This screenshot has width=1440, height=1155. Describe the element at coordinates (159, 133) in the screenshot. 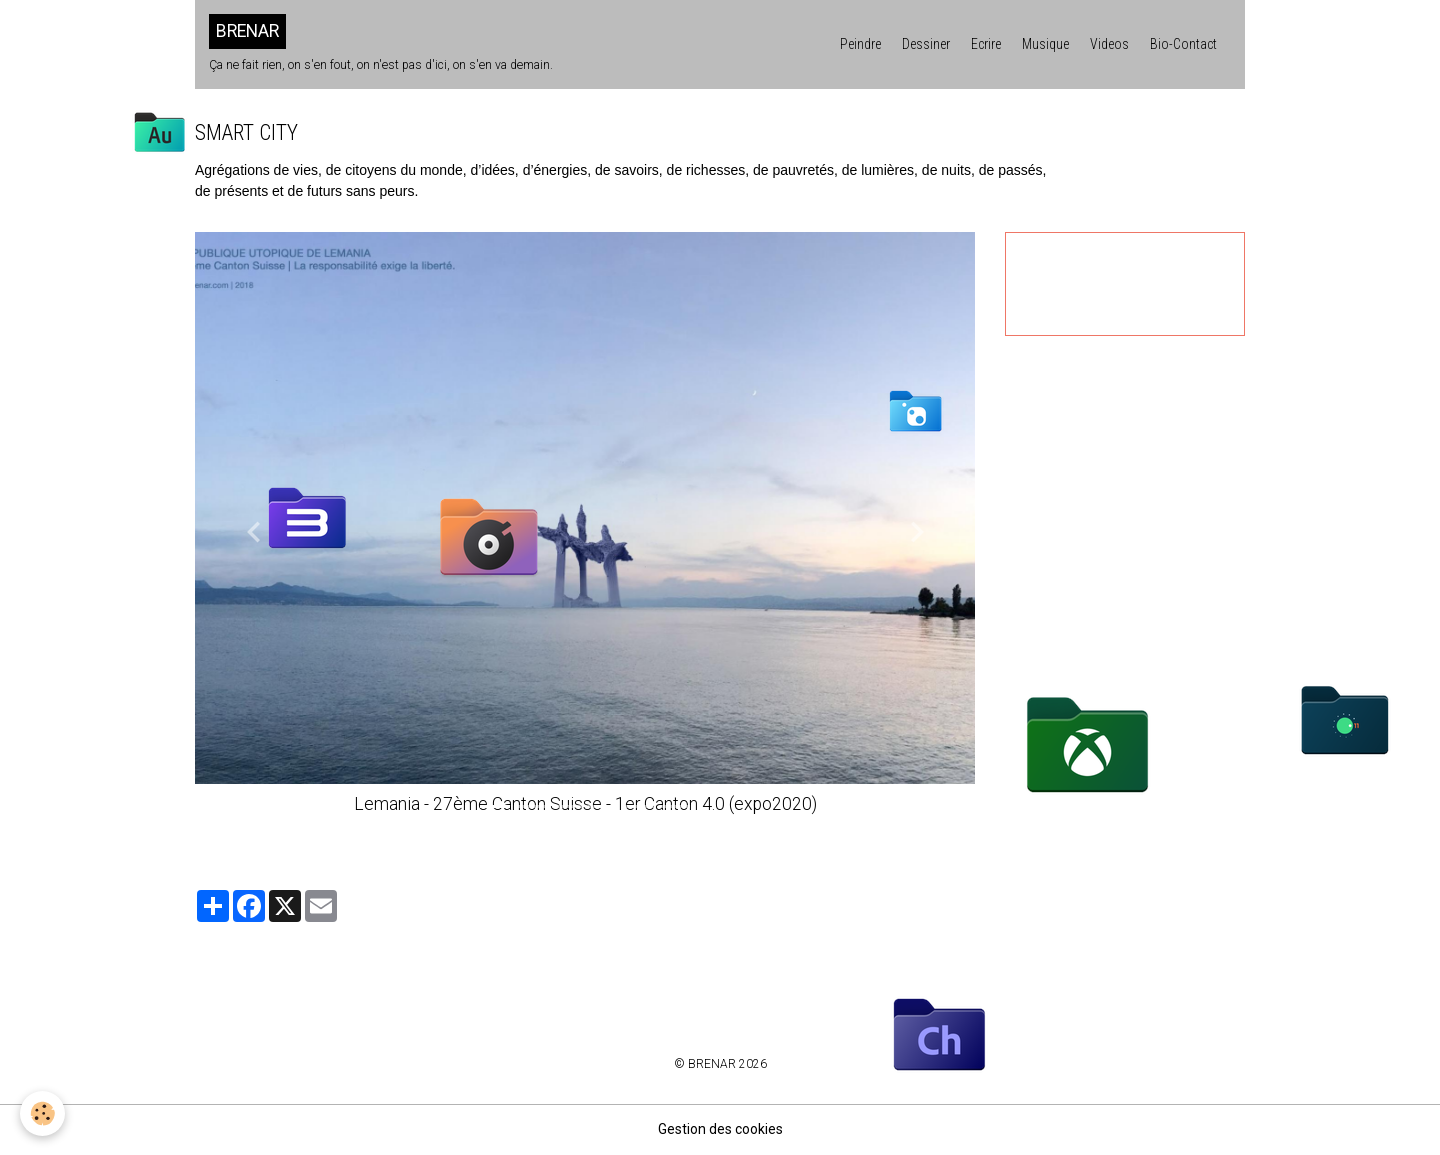

I see `open Adobe Audition project files folder` at that location.